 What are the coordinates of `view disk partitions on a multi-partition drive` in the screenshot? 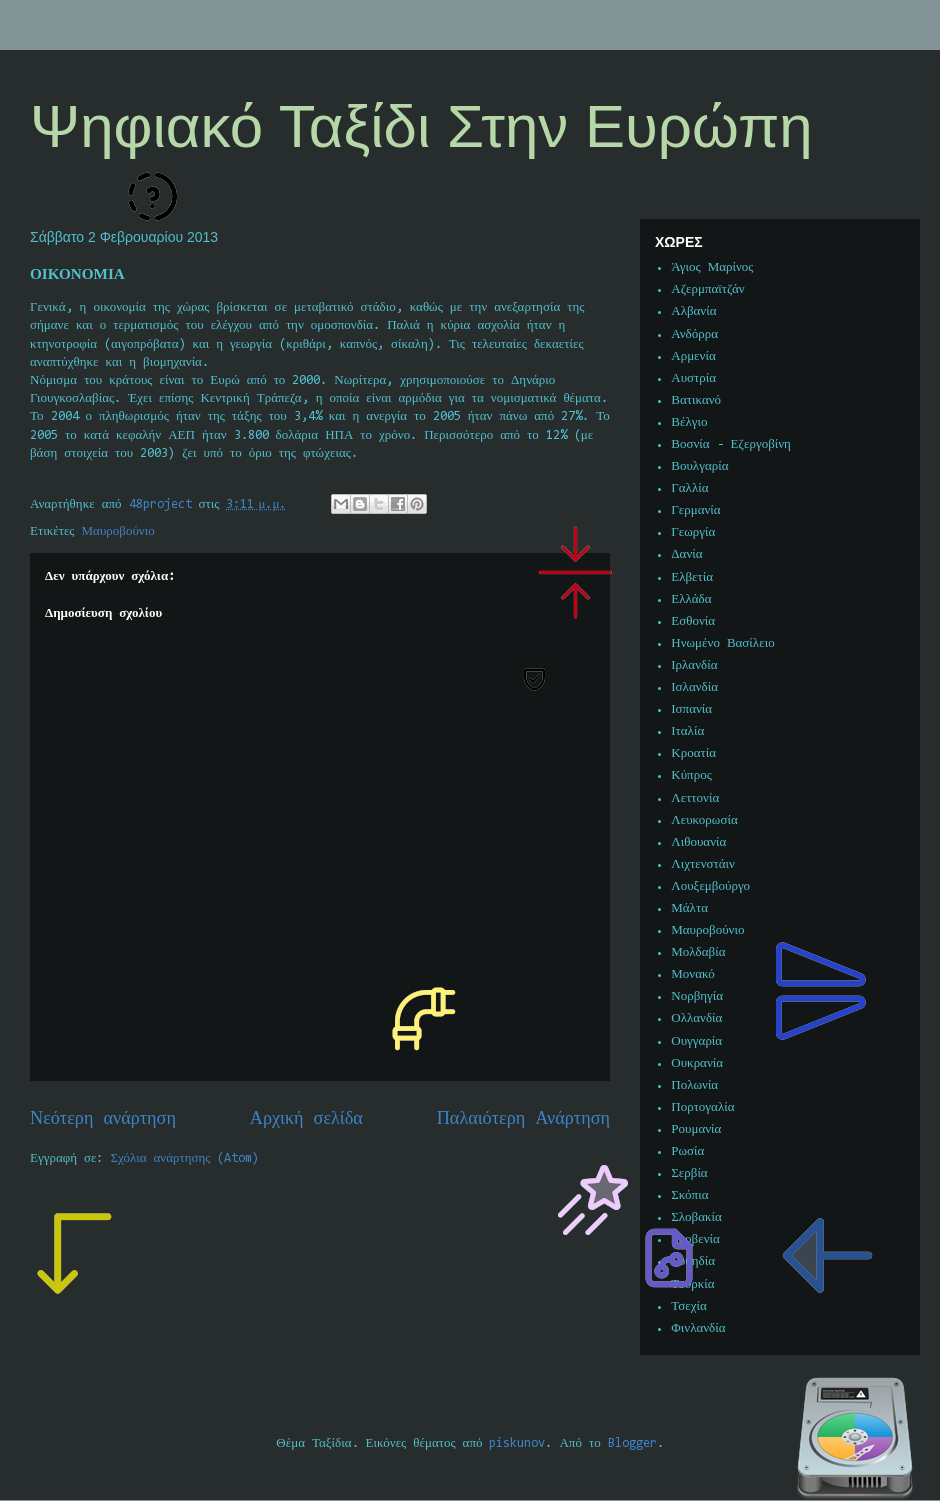 It's located at (855, 1437).